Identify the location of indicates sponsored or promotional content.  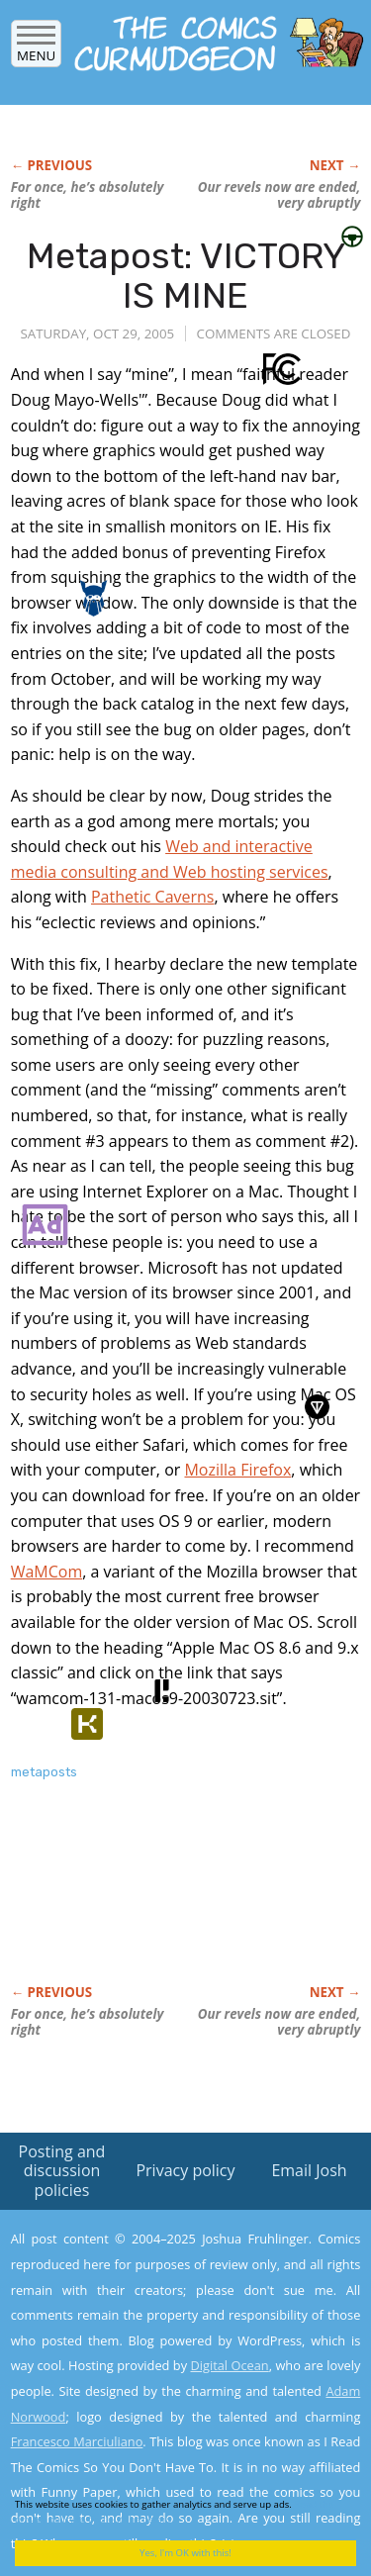
(45, 1224).